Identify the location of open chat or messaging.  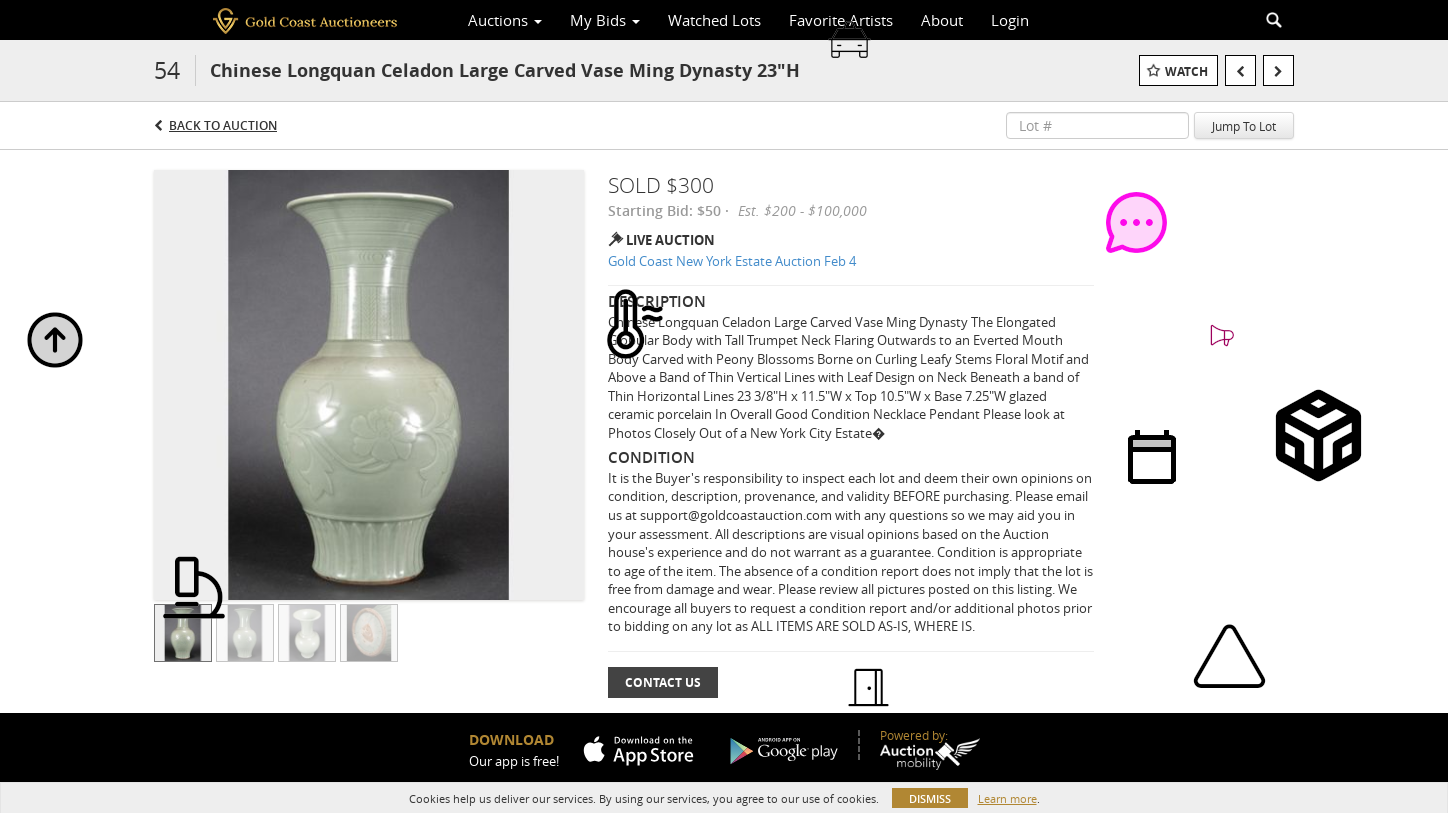
(1136, 222).